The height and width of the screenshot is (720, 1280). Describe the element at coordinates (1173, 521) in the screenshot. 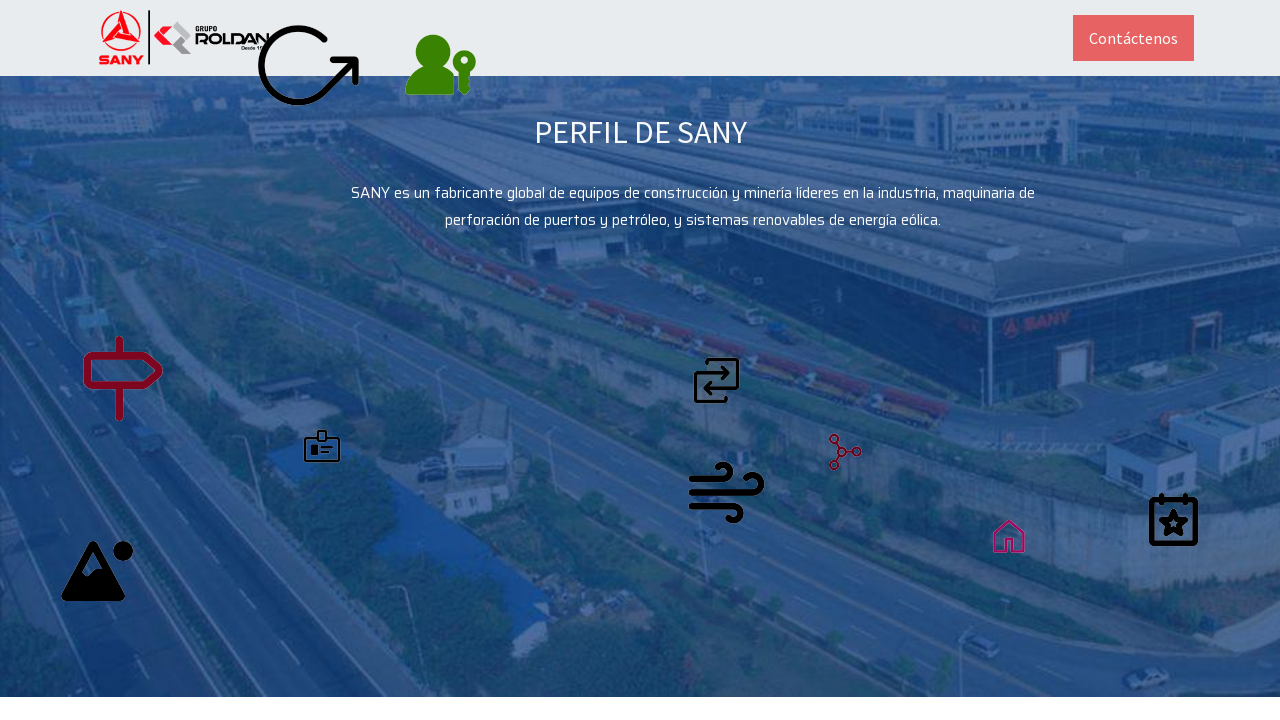

I see `view favorite or starred events` at that location.